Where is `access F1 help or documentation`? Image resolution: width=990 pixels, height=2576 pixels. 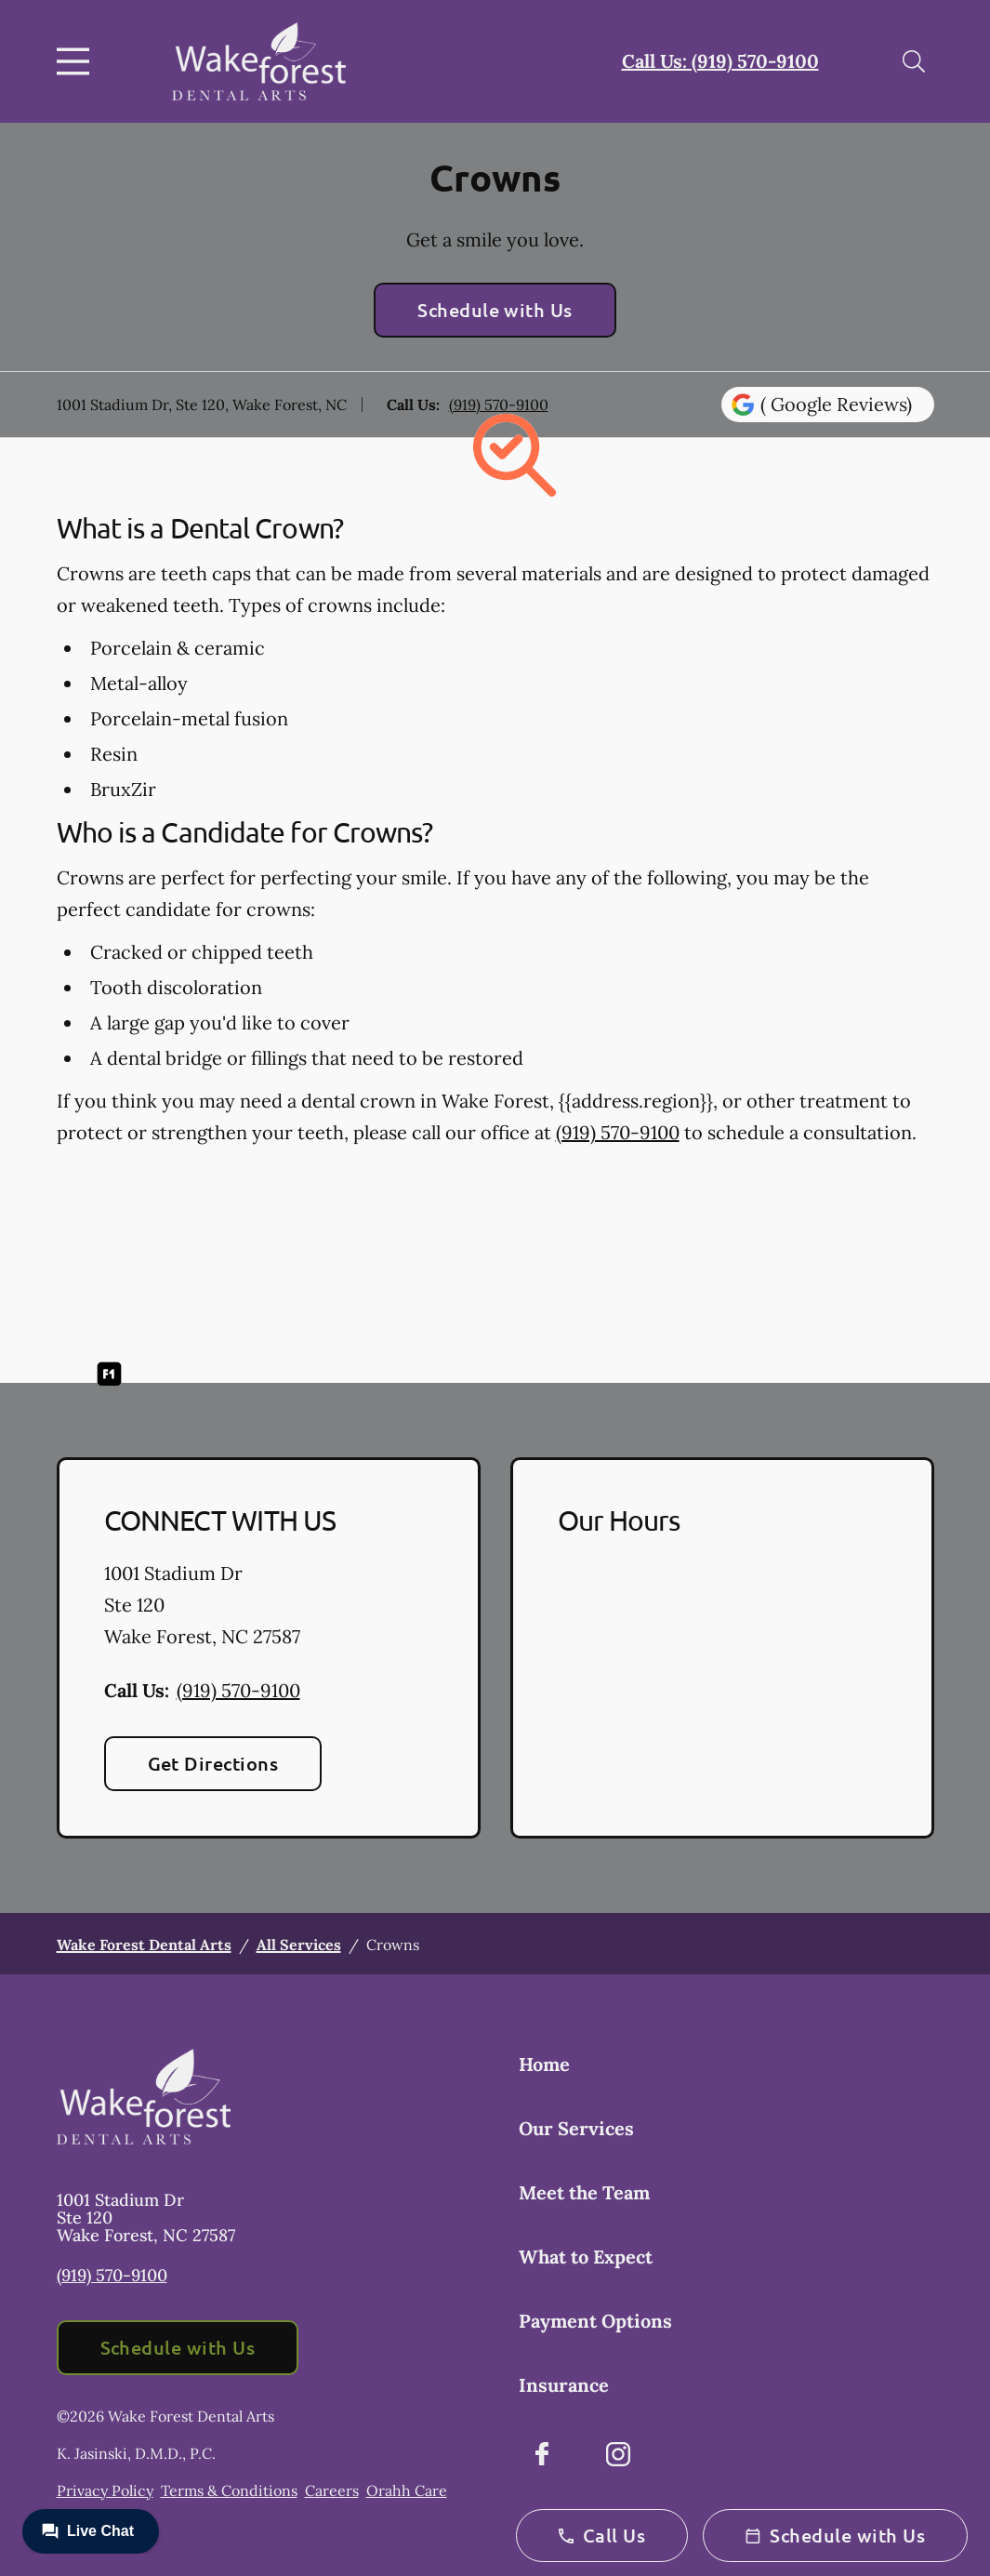 access F1 help or documentation is located at coordinates (109, 1374).